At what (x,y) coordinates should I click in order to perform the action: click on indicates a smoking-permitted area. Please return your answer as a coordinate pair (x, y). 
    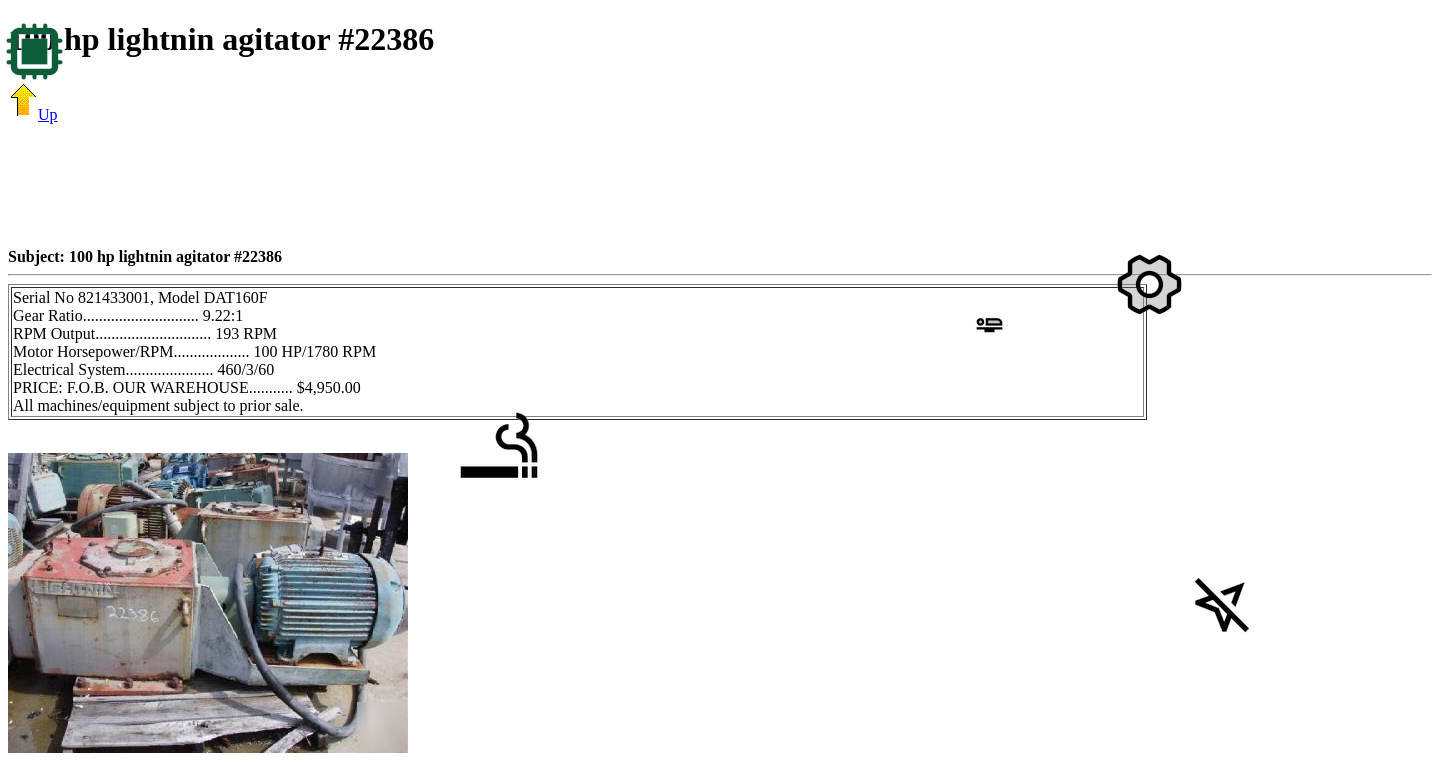
    Looking at the image, I should click on (499, 451).